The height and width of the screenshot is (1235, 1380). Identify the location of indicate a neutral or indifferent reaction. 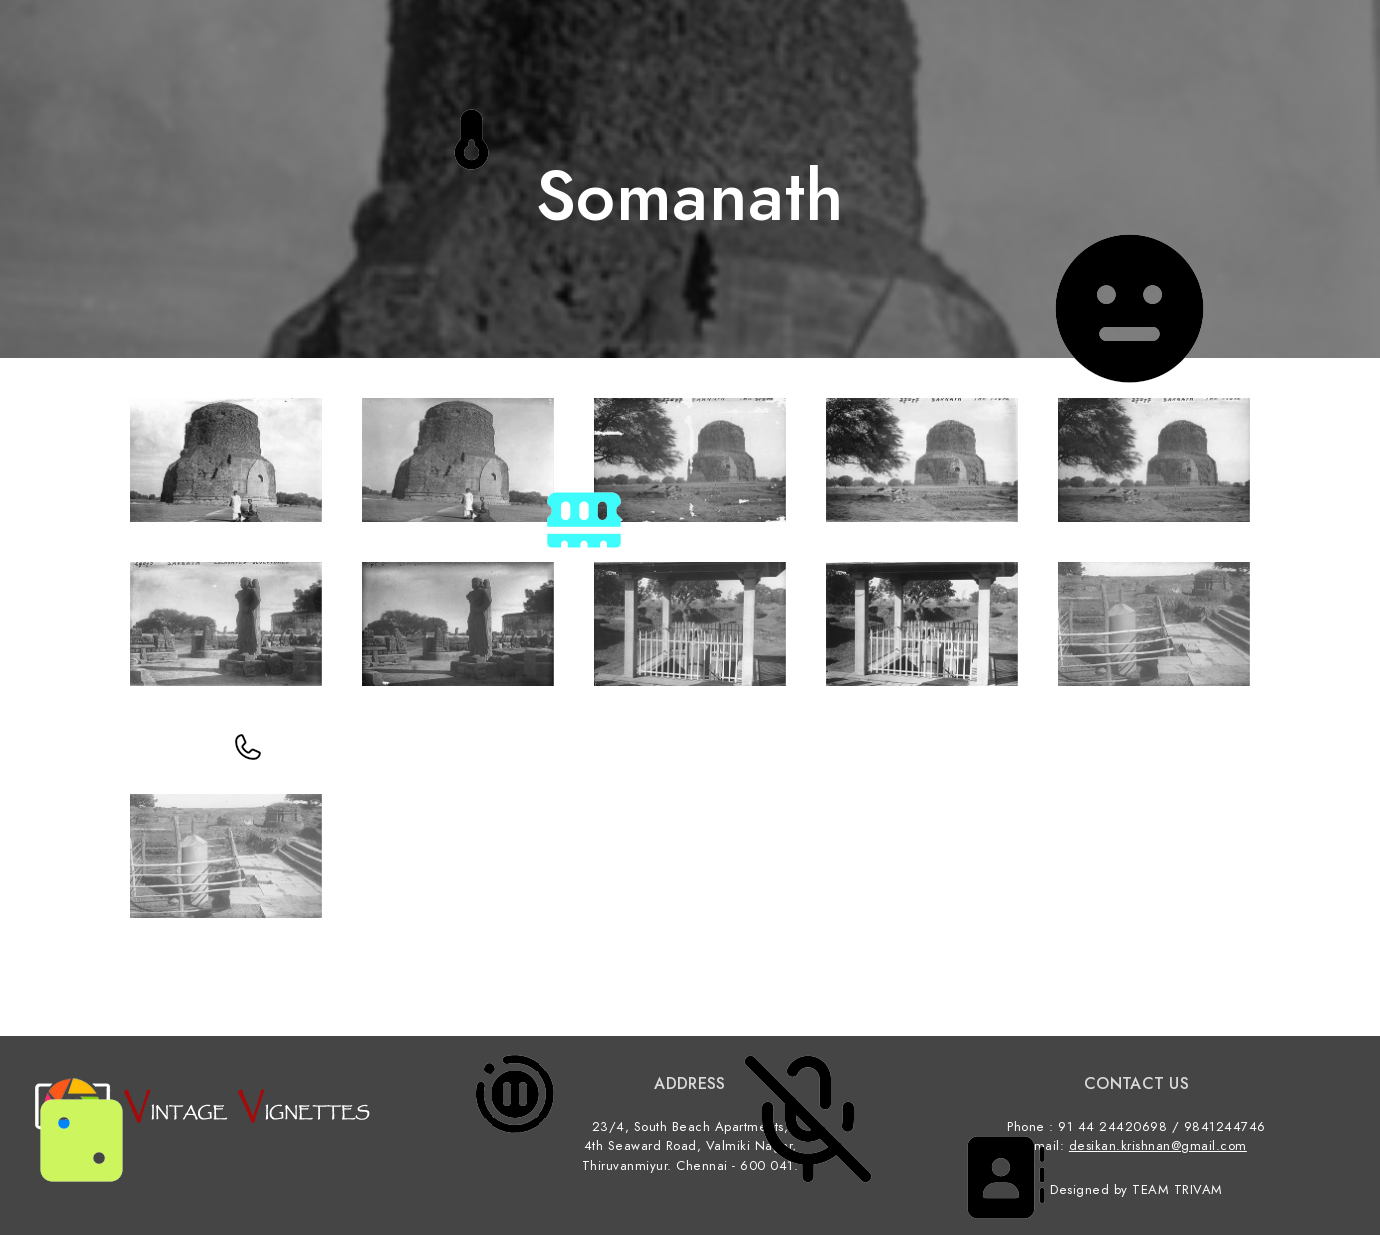
(1129, 308).